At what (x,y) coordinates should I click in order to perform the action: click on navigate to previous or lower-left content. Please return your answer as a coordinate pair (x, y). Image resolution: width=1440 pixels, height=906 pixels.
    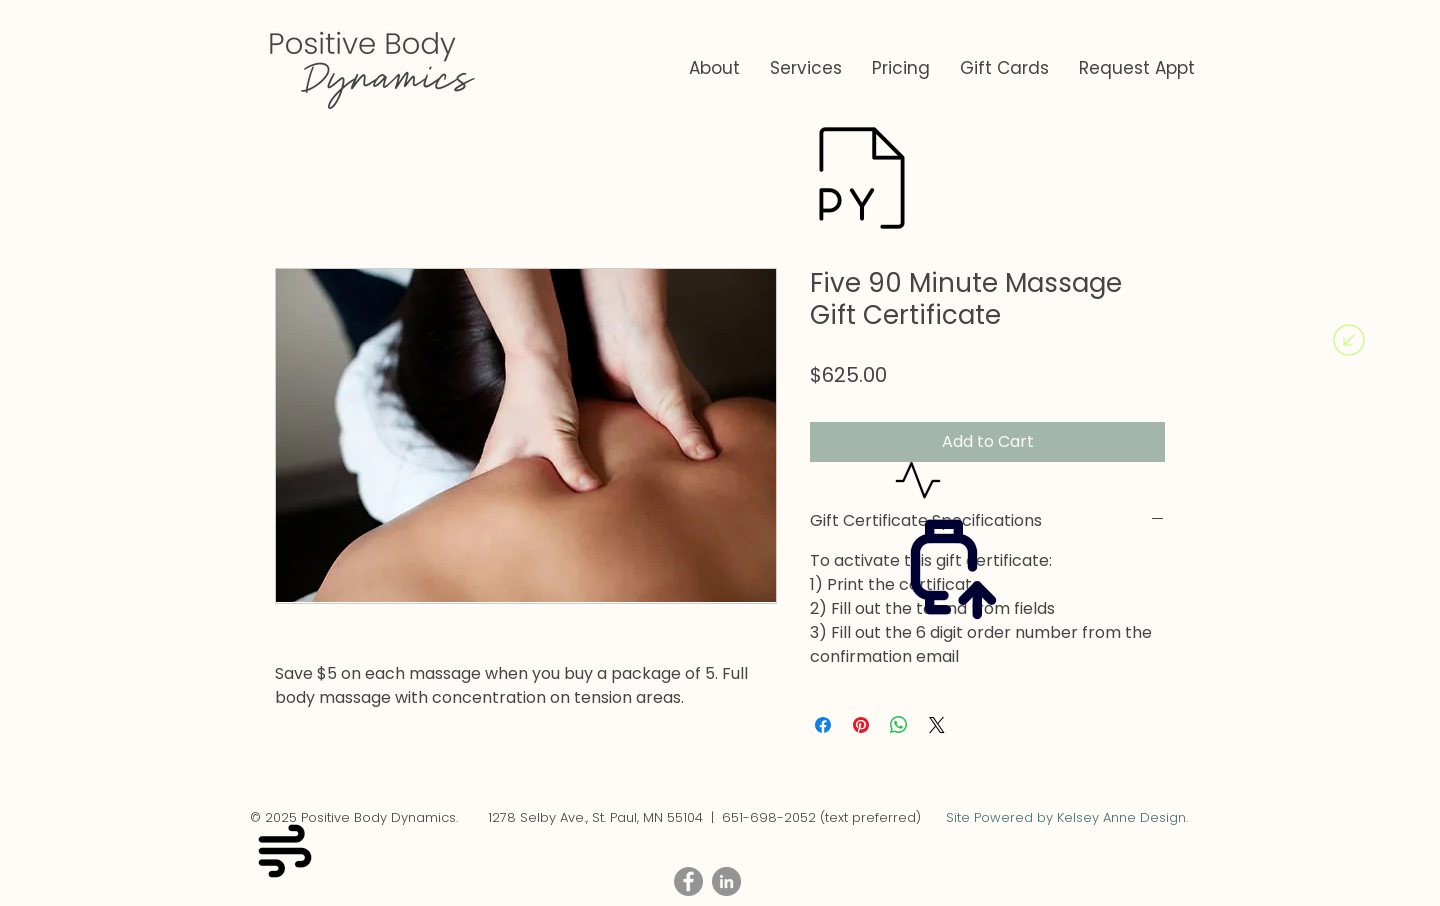
    Looking at the image, I should click on (1349, 340).